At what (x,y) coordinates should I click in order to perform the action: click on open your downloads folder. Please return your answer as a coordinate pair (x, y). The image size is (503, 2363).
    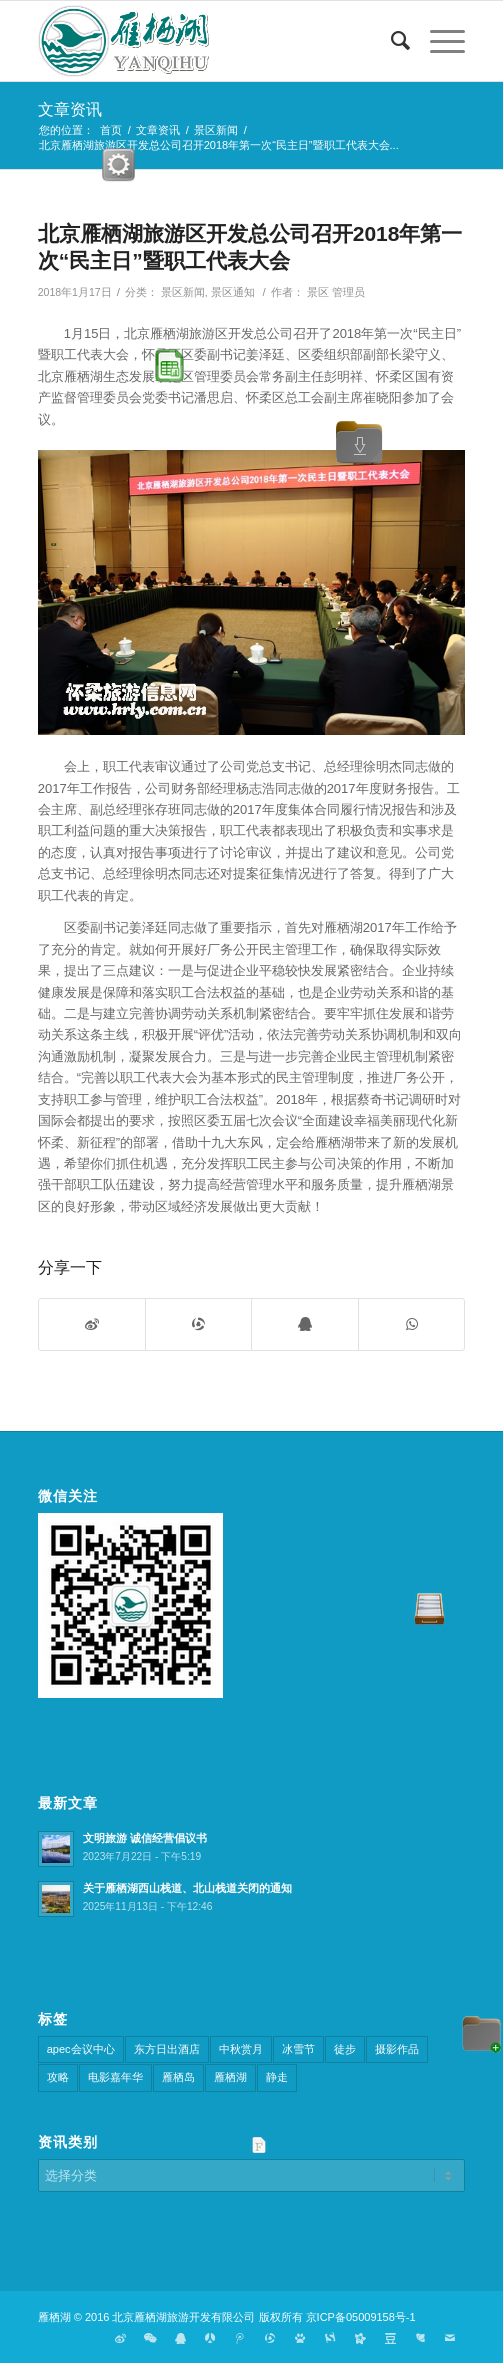
    Looking at the image, I should click on (359, 442).